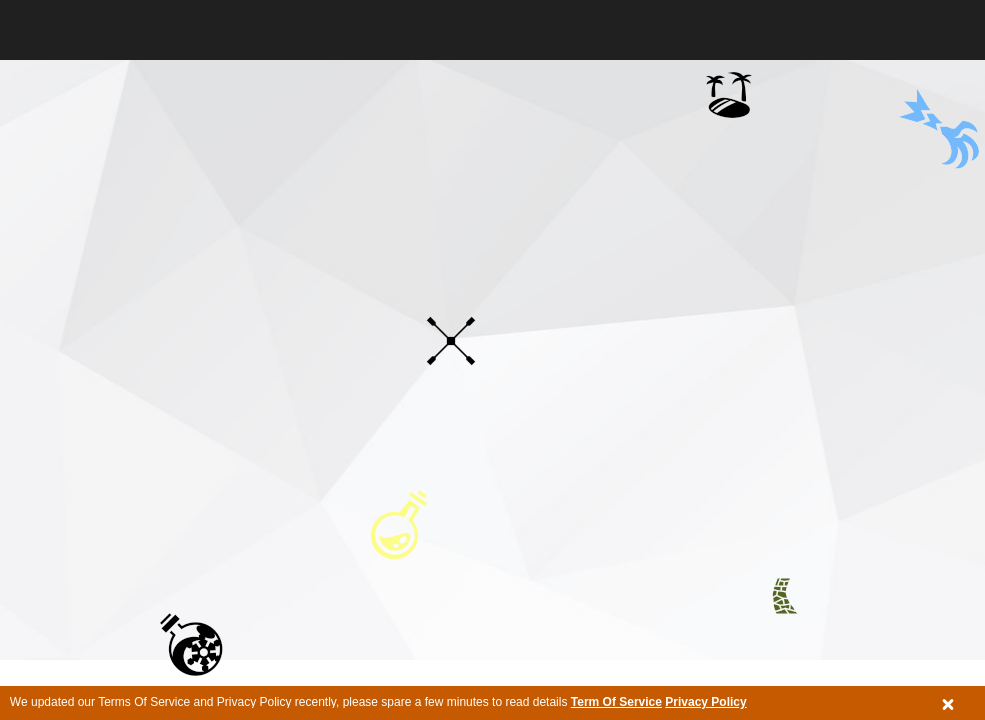  What do you see at coordinates (729, 95) in the screenshot?
I see `indicates a desert or tropical location in a game` at bounding box center [729, 95].